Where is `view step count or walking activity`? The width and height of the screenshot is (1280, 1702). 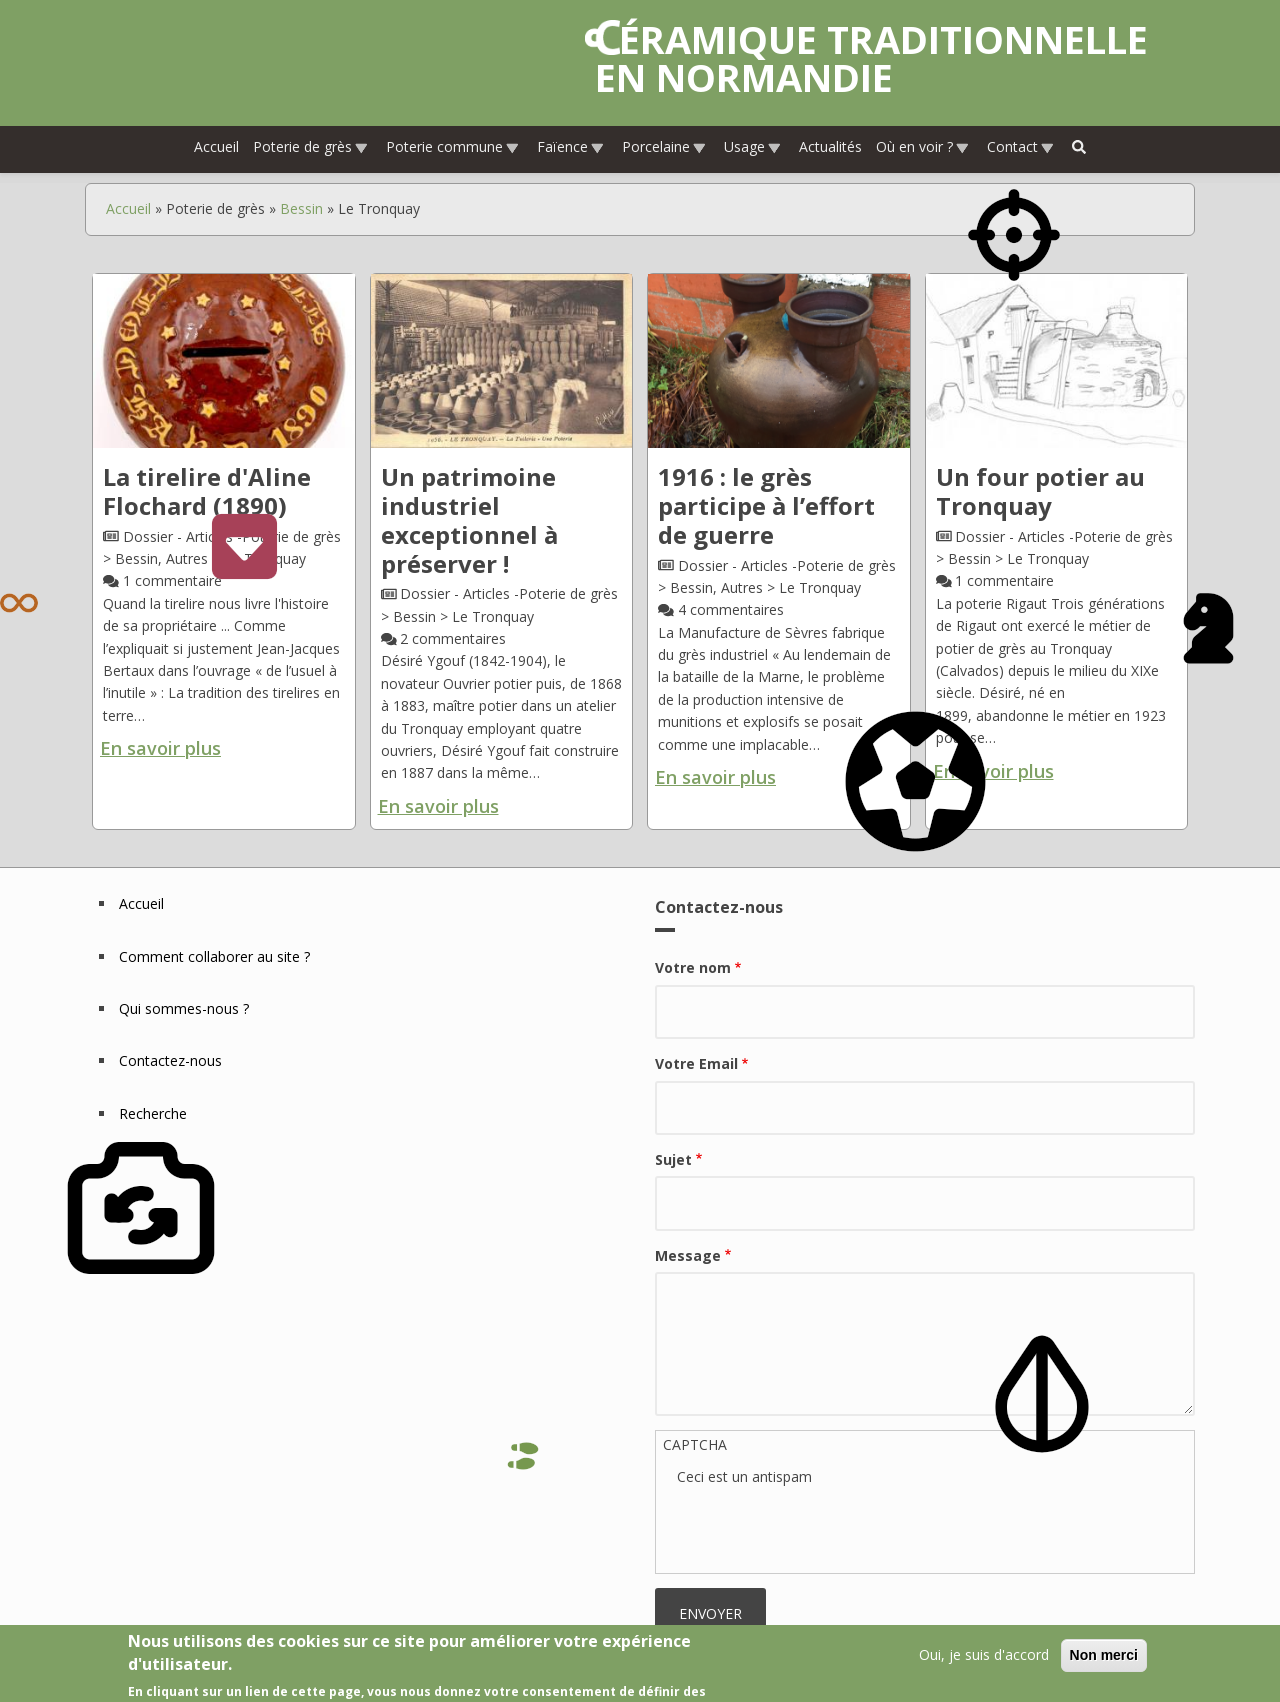
view step count or walking activity is located at coordinates (523, 1456).